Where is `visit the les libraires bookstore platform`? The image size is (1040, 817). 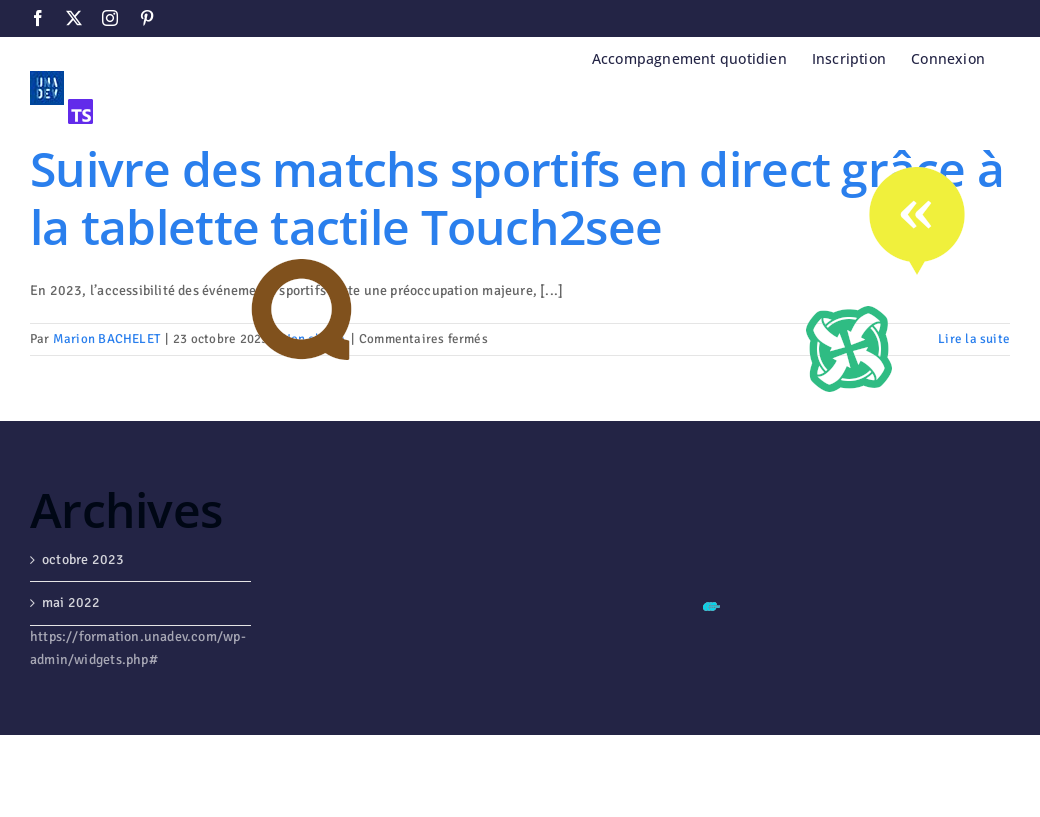
visit the les libraires bookstore platform is located at coordinates (917, 221).